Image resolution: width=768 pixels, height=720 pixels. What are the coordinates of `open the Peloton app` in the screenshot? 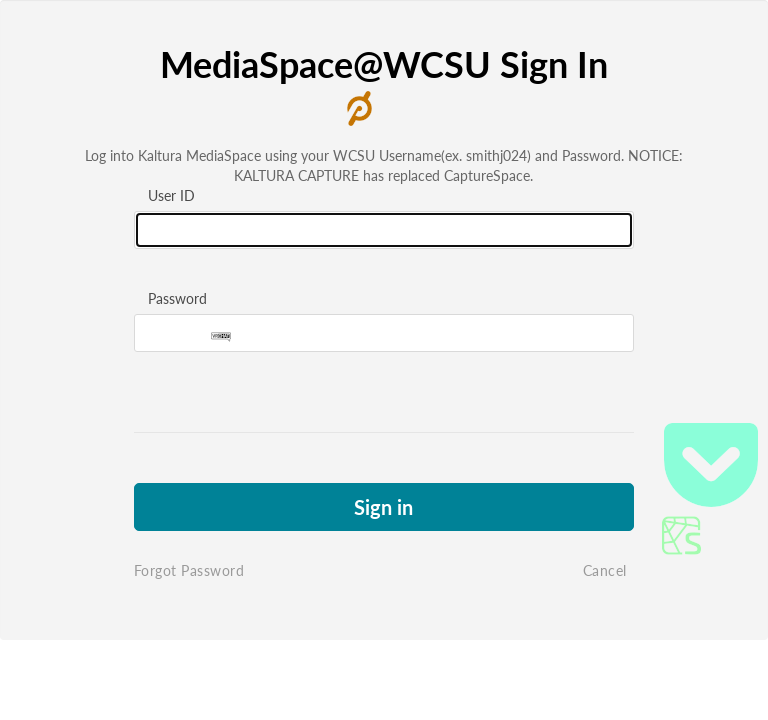 It's located at (359, 108).